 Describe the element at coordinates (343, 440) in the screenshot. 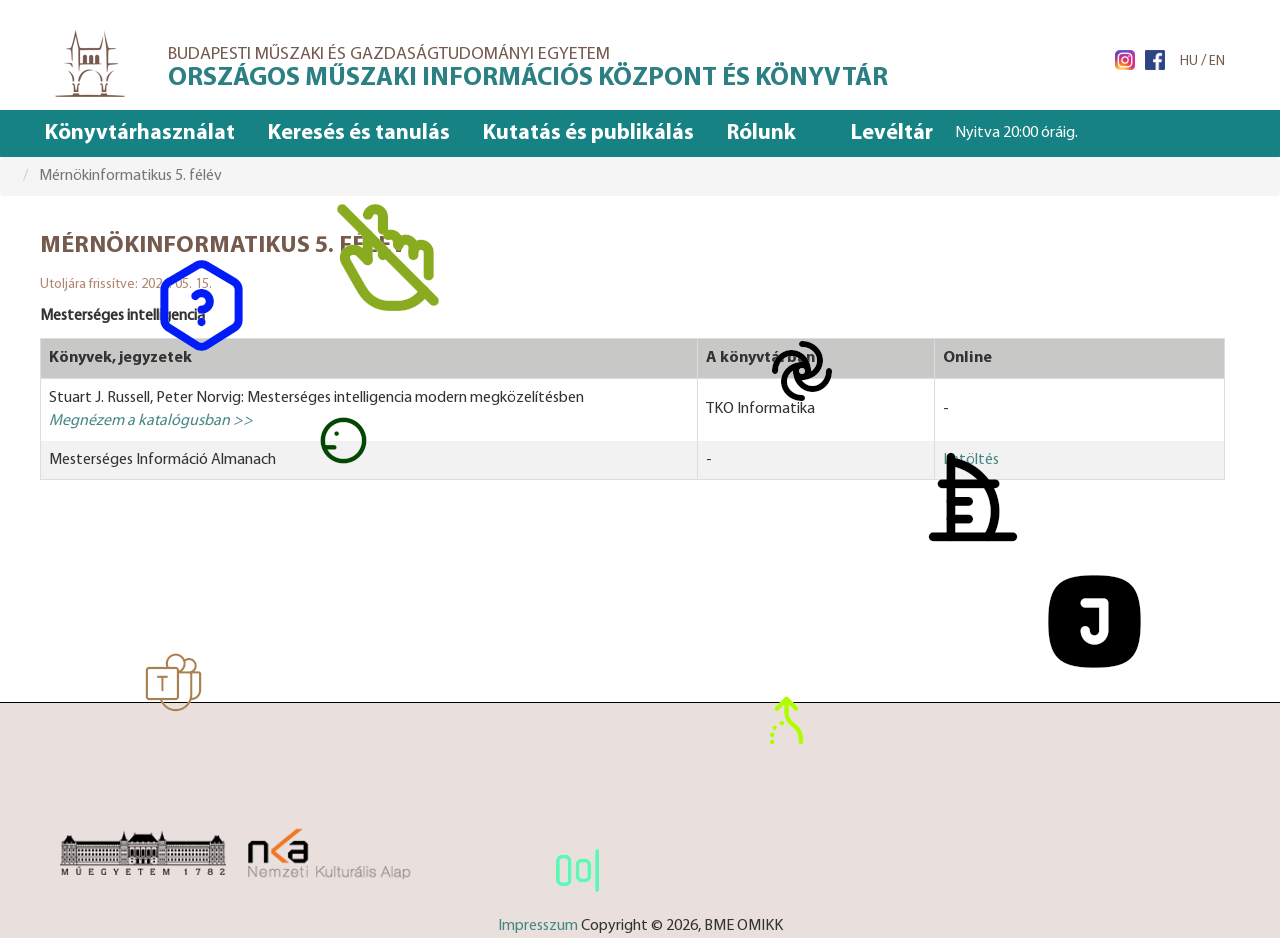

I see `emoji or reaction looking left` at that location.